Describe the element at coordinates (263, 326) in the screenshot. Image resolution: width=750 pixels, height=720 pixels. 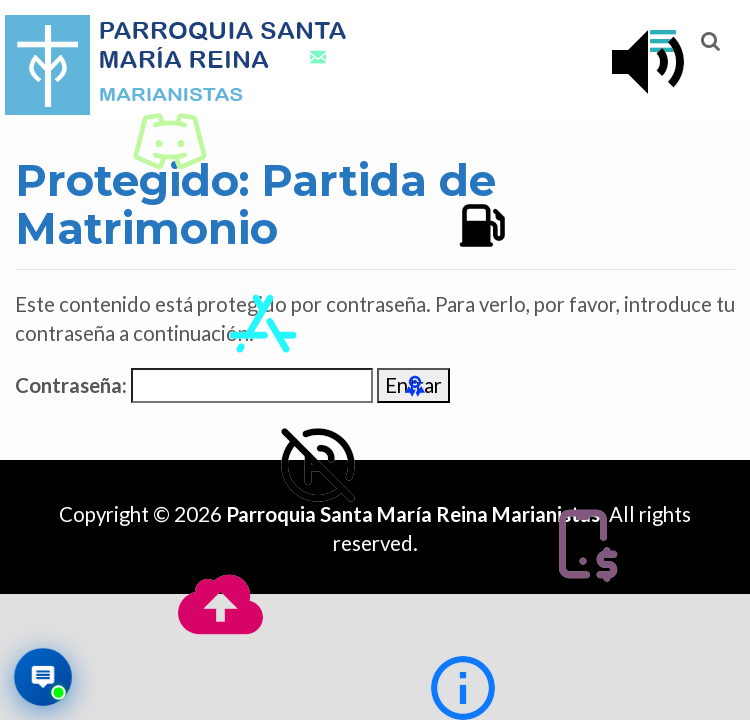
I see `open the App Store` at that location.